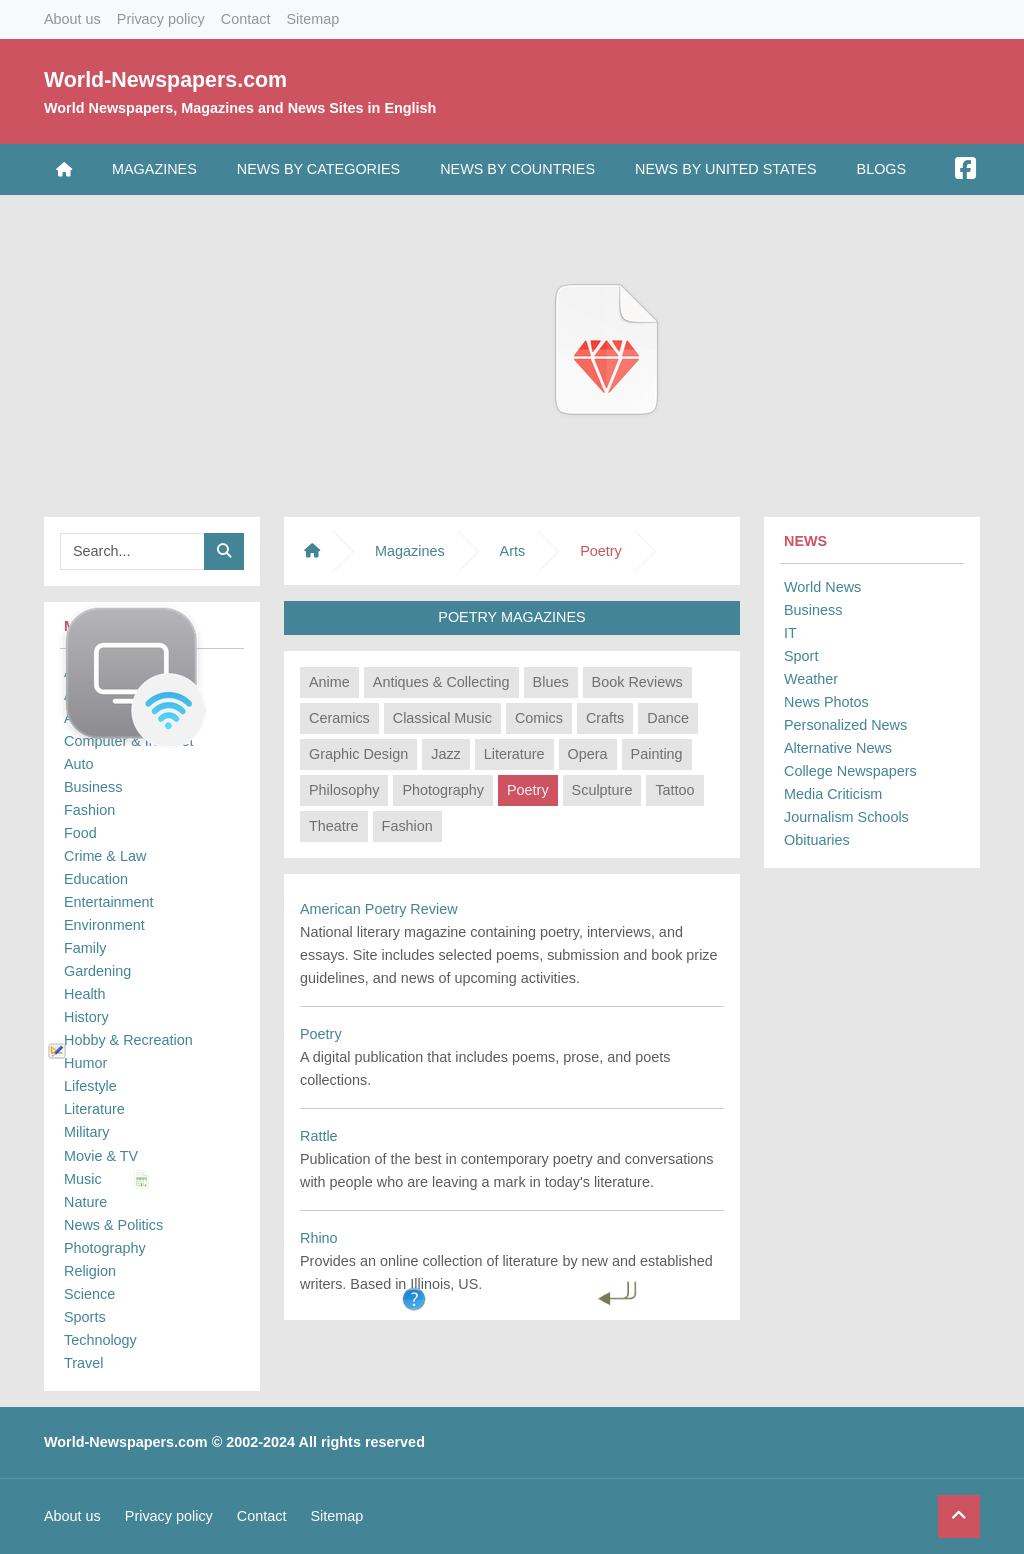 The width and height of the screenshot is (1024, 1554). I want to click on ruby programming language source file, so click(606, 349).